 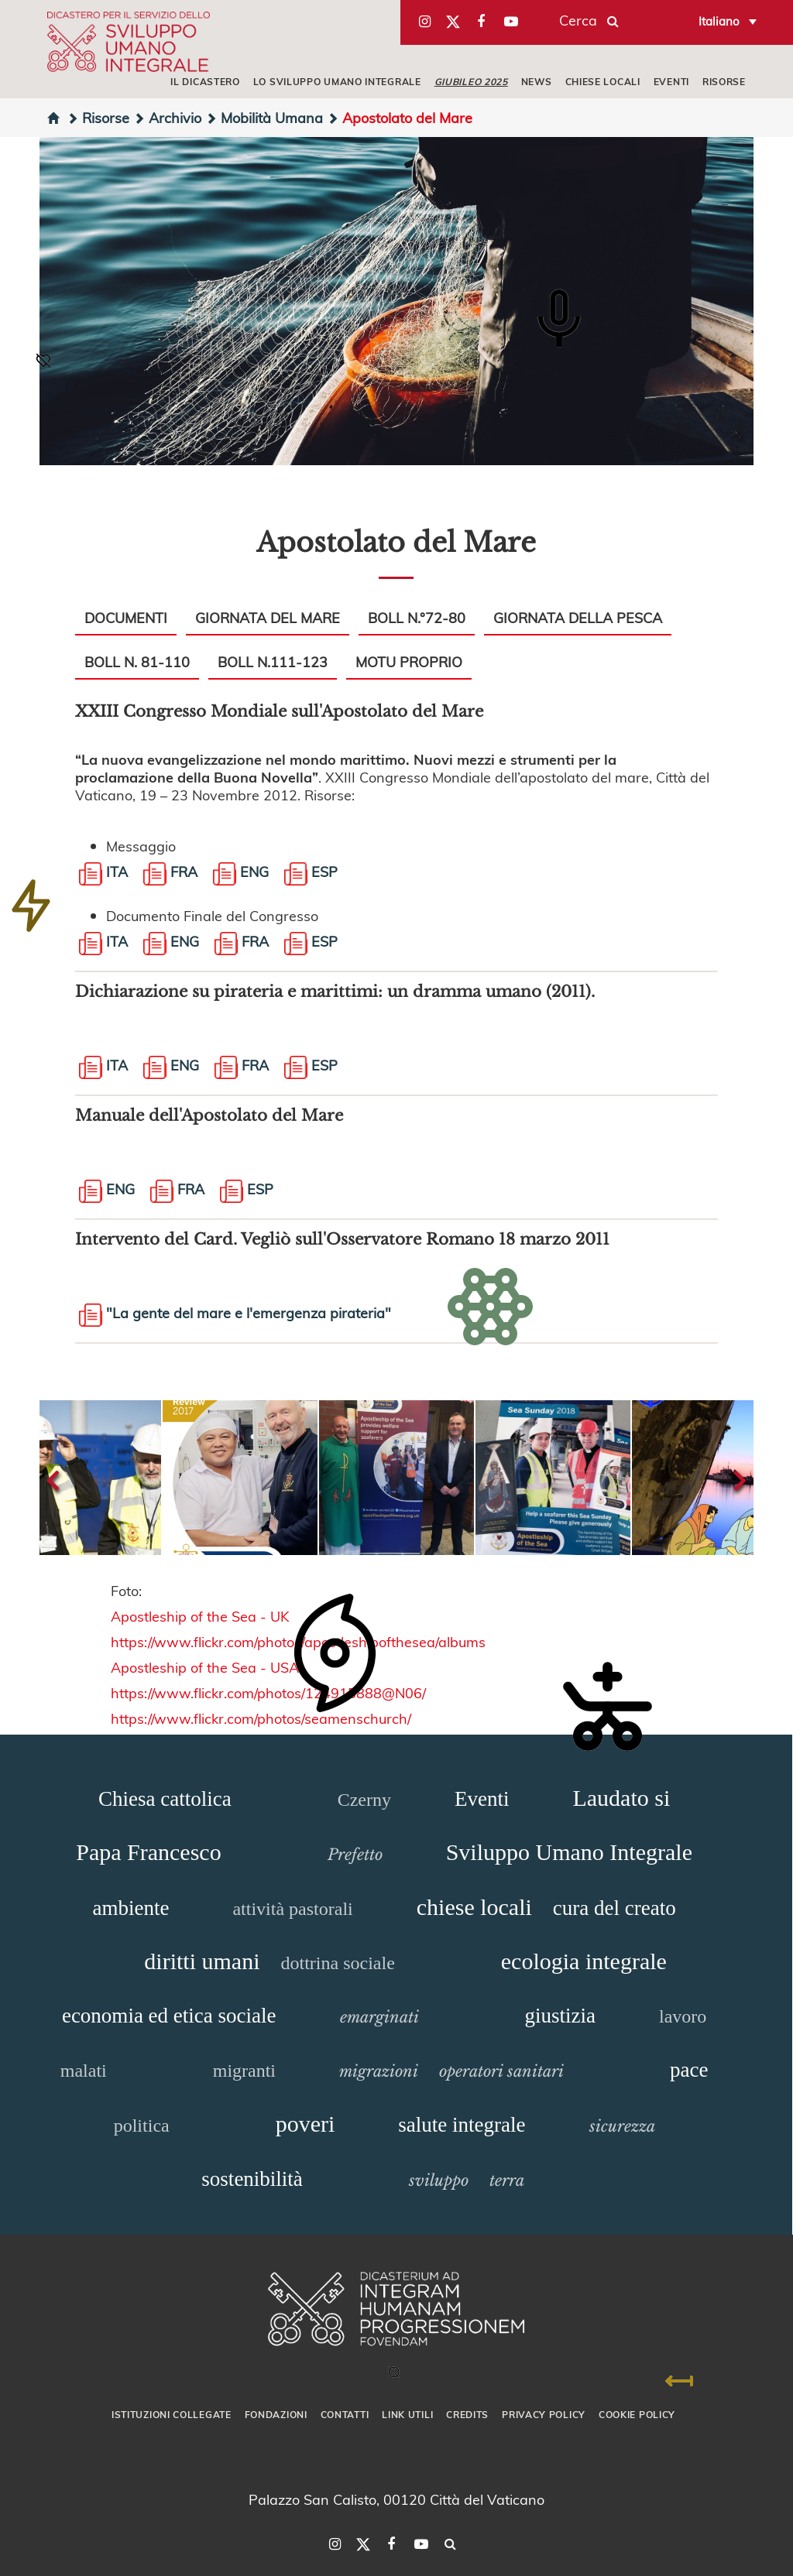 What do you see at coordinates (559, 317) in the screenshot?
I see `tap to use voice input` at bounding box center [559, 317].